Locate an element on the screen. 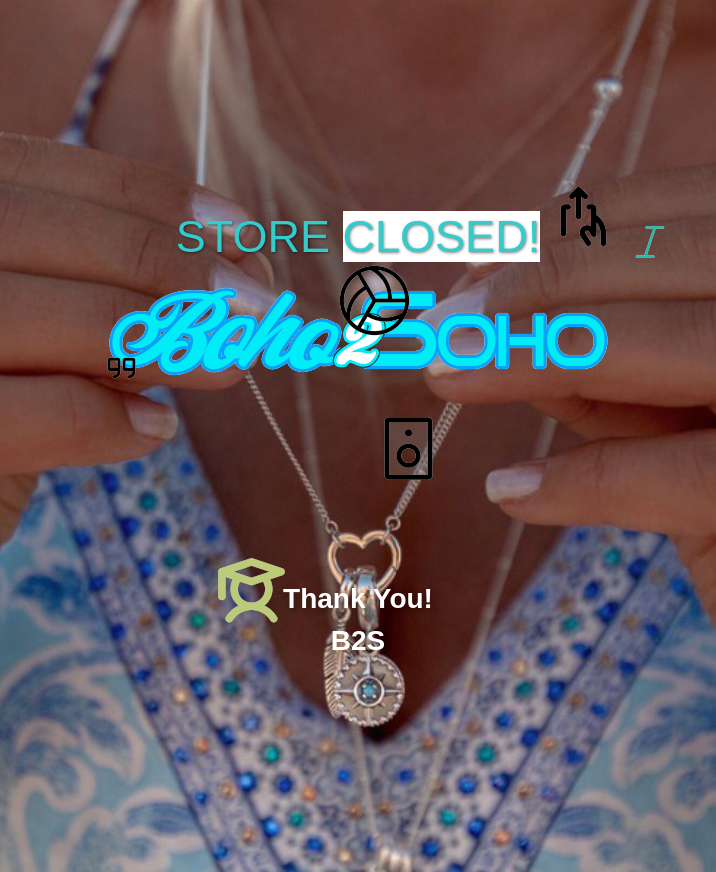 The height and width of the screenshot is (872, 716). deposit or transfer funds is located at coordinates (580, 216).